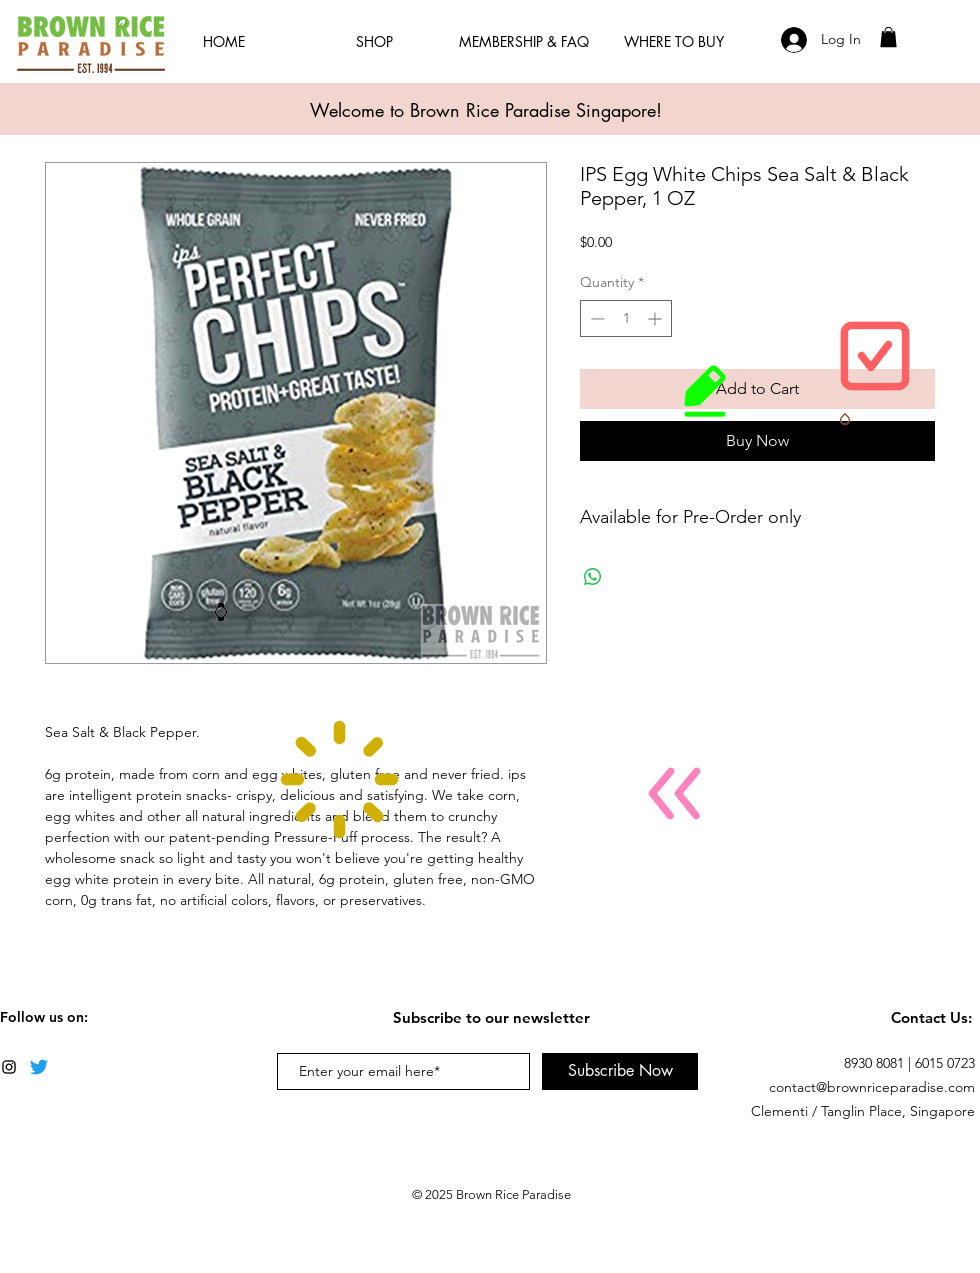 This screenshot has width=980, height=1273. What do you see at coordinates (845, 419) in the screenshot?
I see `adjust water or hydration settings` at bounding box center [845, 419].